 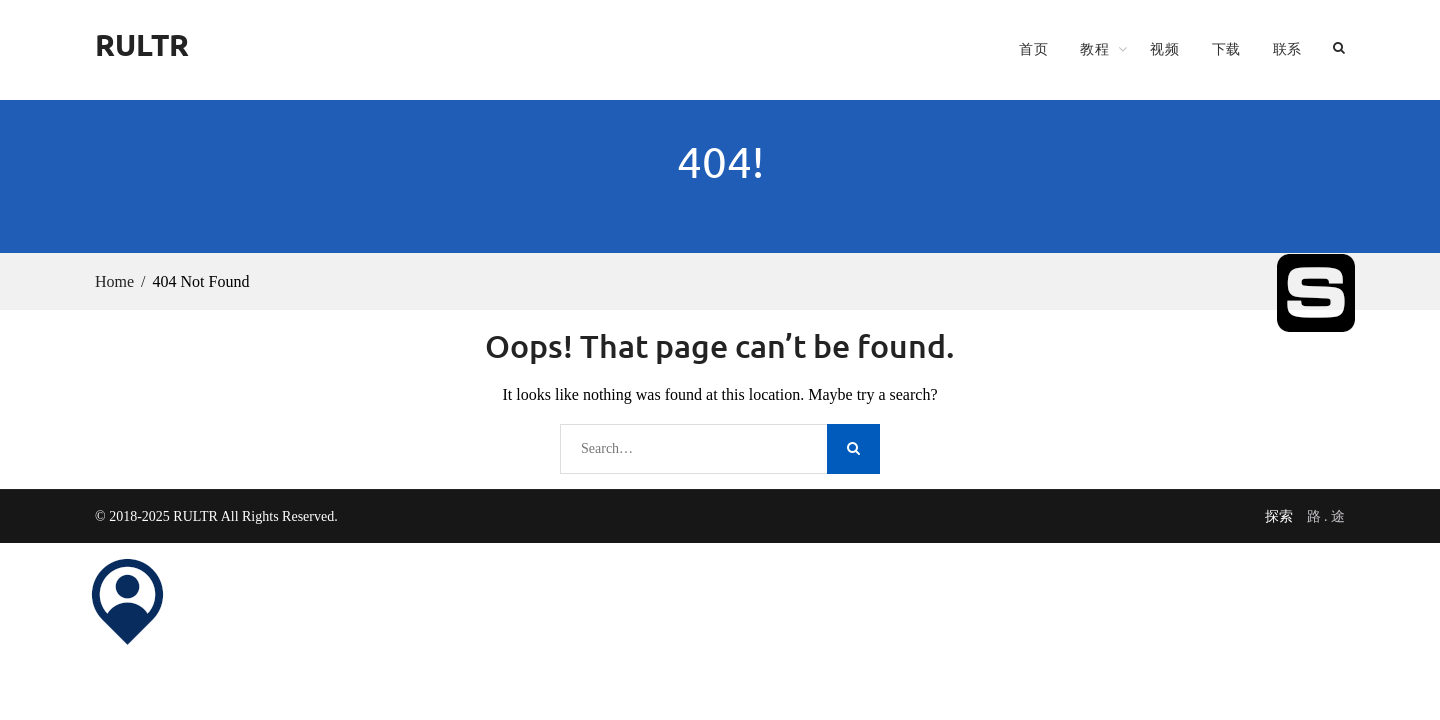 I want to click on open the Simkl app, so click(x=1316, y=293).